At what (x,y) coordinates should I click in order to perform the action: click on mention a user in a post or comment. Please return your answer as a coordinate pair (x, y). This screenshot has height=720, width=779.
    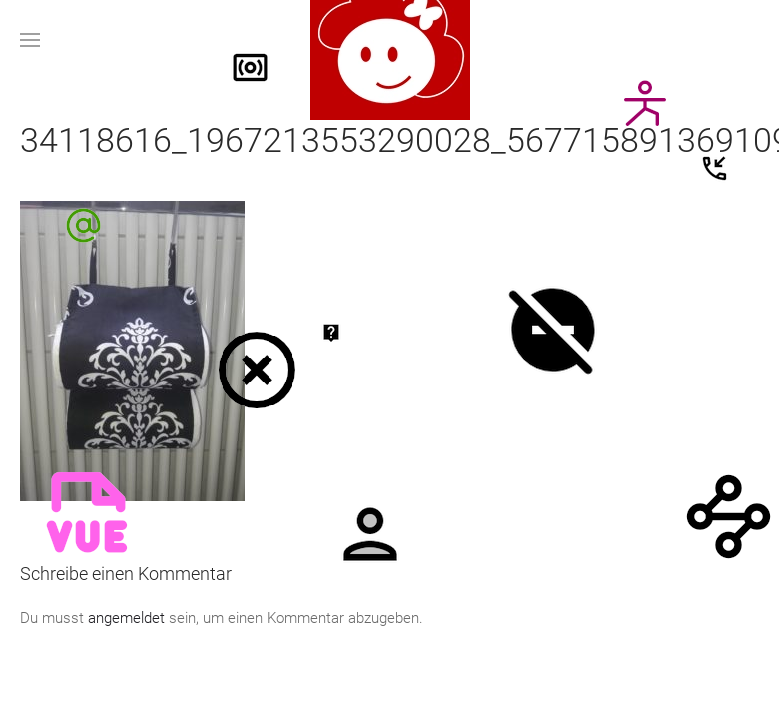
    Looking at the image, I should click on (83, 225).